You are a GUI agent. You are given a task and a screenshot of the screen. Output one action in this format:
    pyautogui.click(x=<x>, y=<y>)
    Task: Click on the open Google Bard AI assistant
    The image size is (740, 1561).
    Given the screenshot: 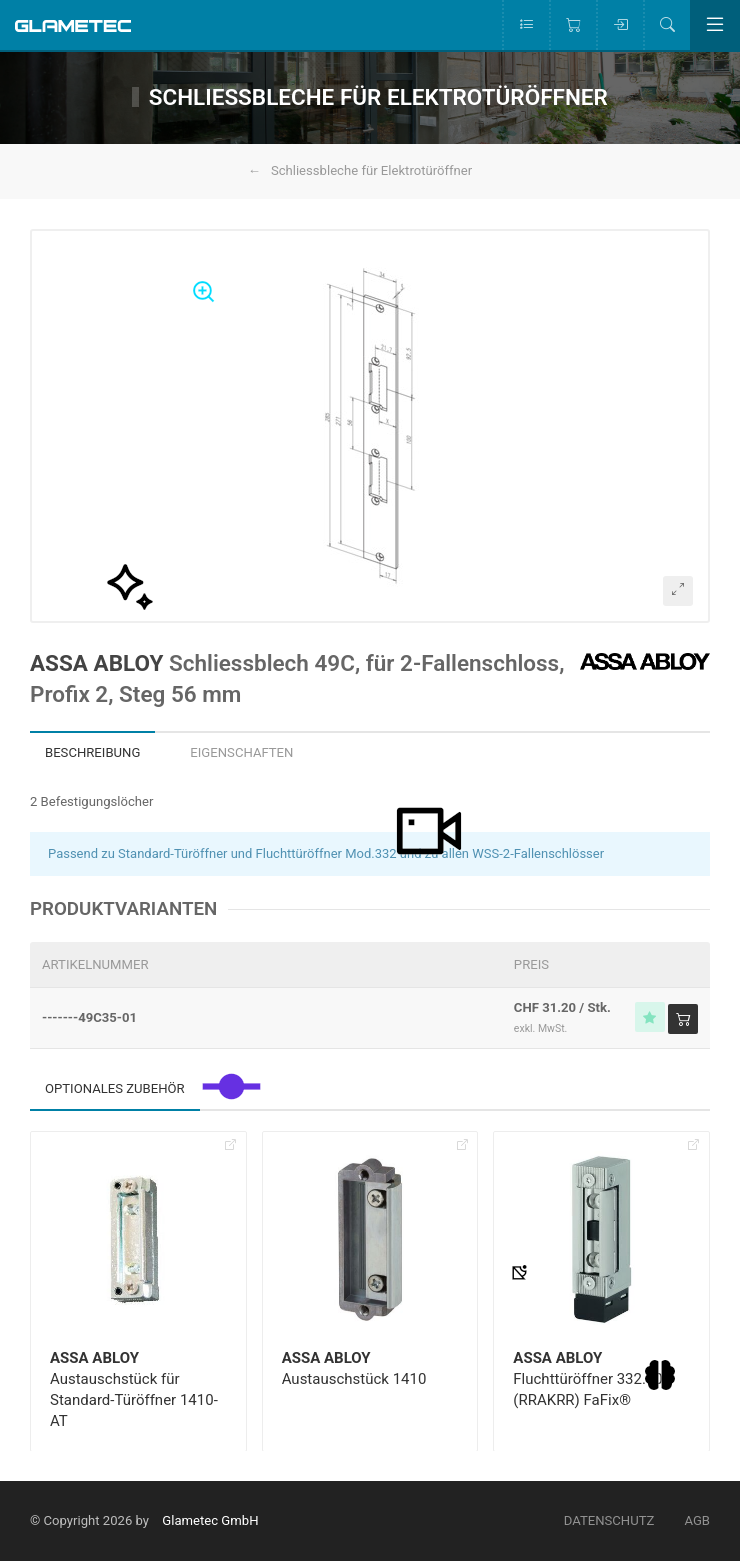 What is the action you would take?
    pyautogui.click(x=130, y=587)
    